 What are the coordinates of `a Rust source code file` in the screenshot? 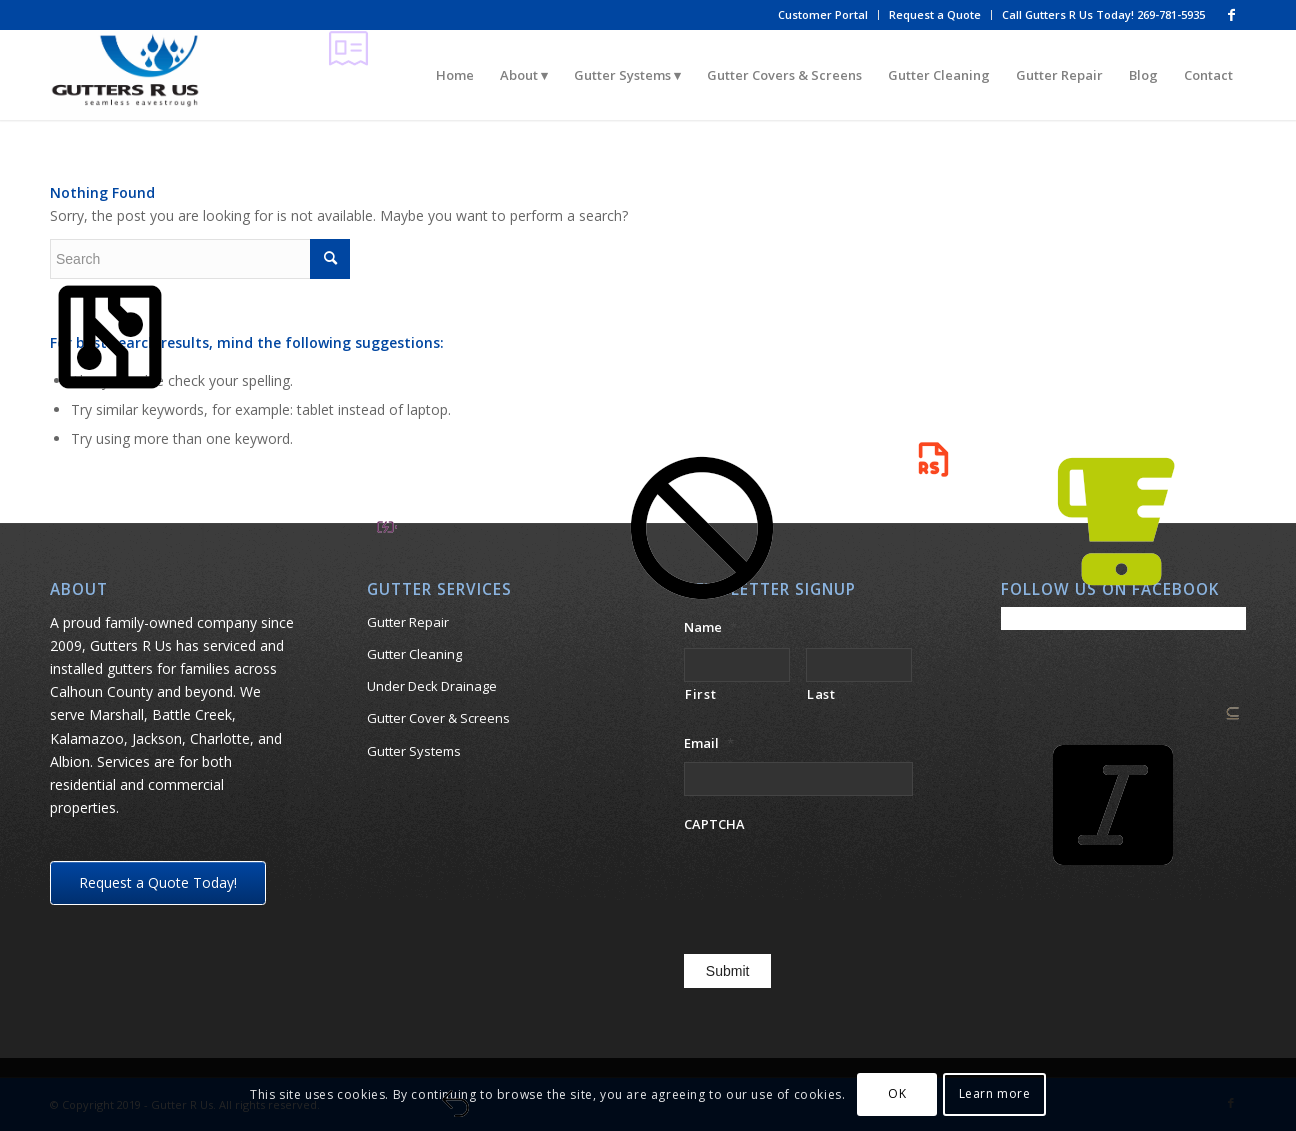 It's located at (933, 459).